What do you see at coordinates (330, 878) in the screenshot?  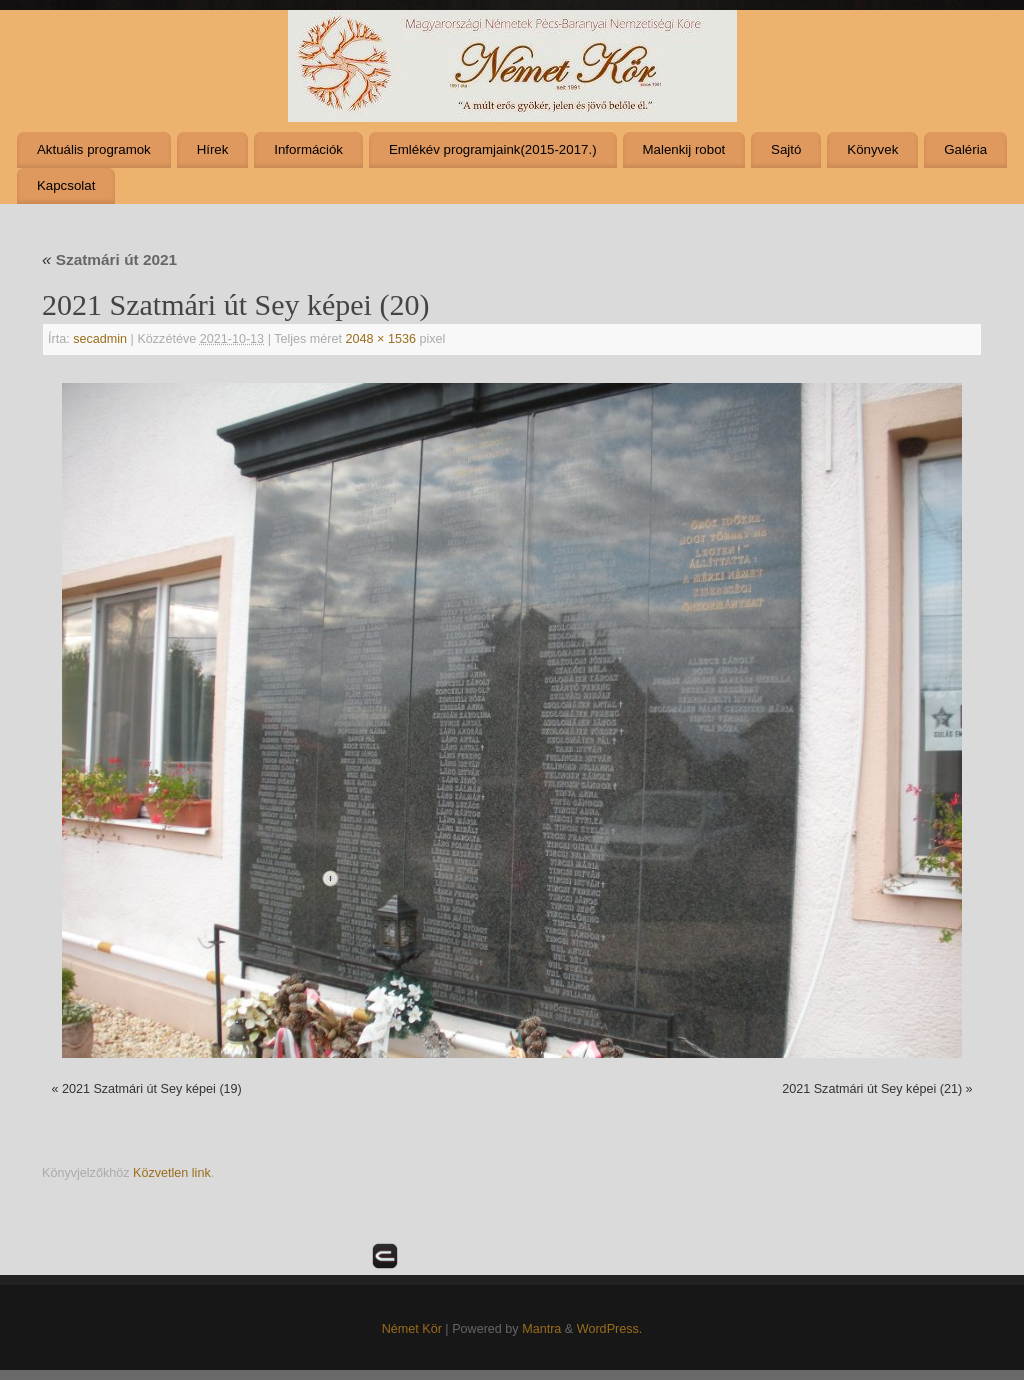 I see `open the passwords app` at bounding box center [330, 878].